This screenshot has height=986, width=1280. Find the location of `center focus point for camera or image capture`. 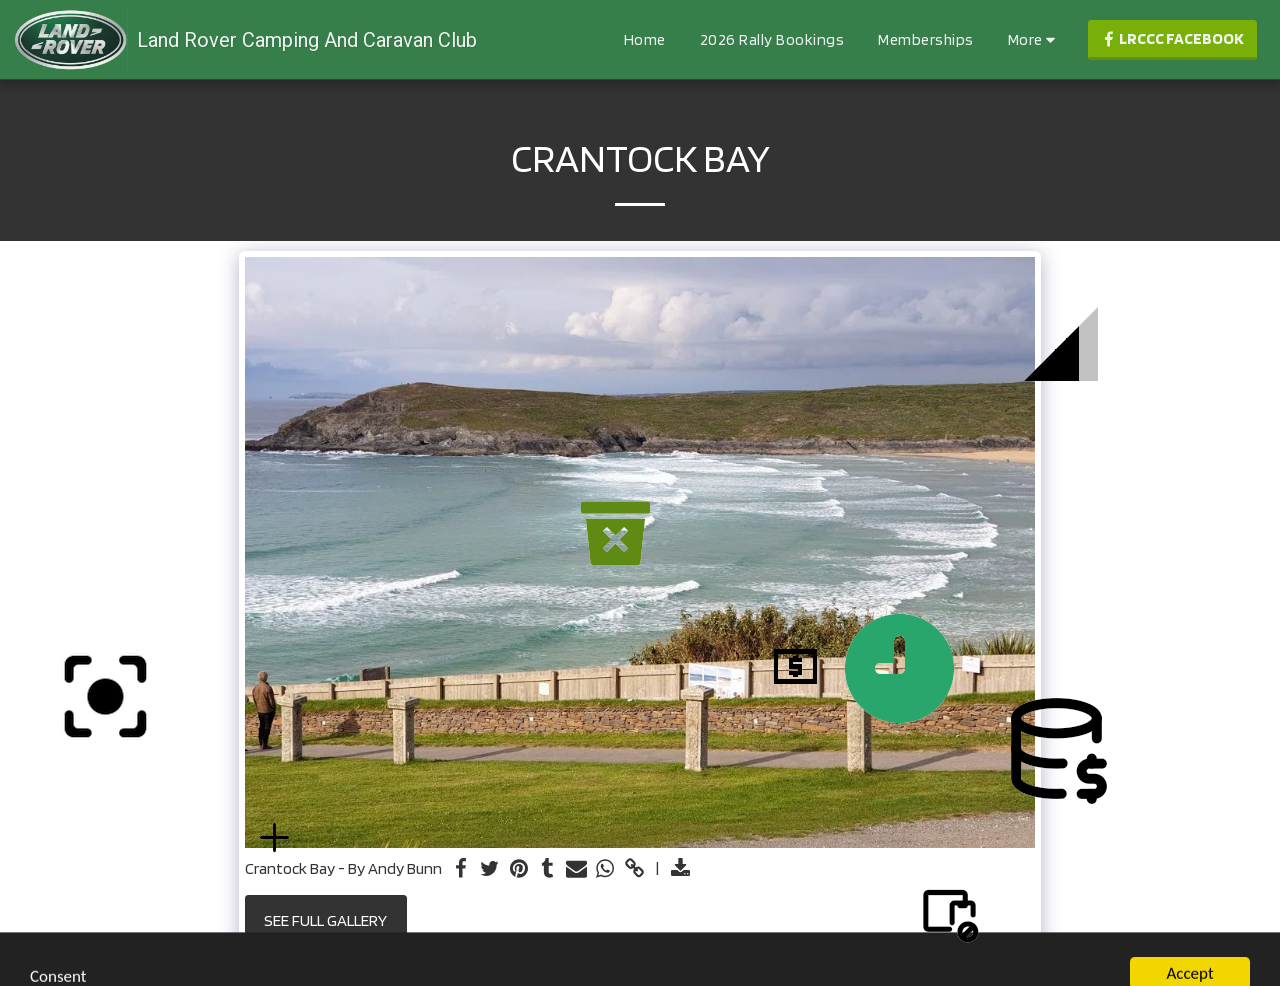

center focus point for camera or image capture is located at coordinates (105, 696).